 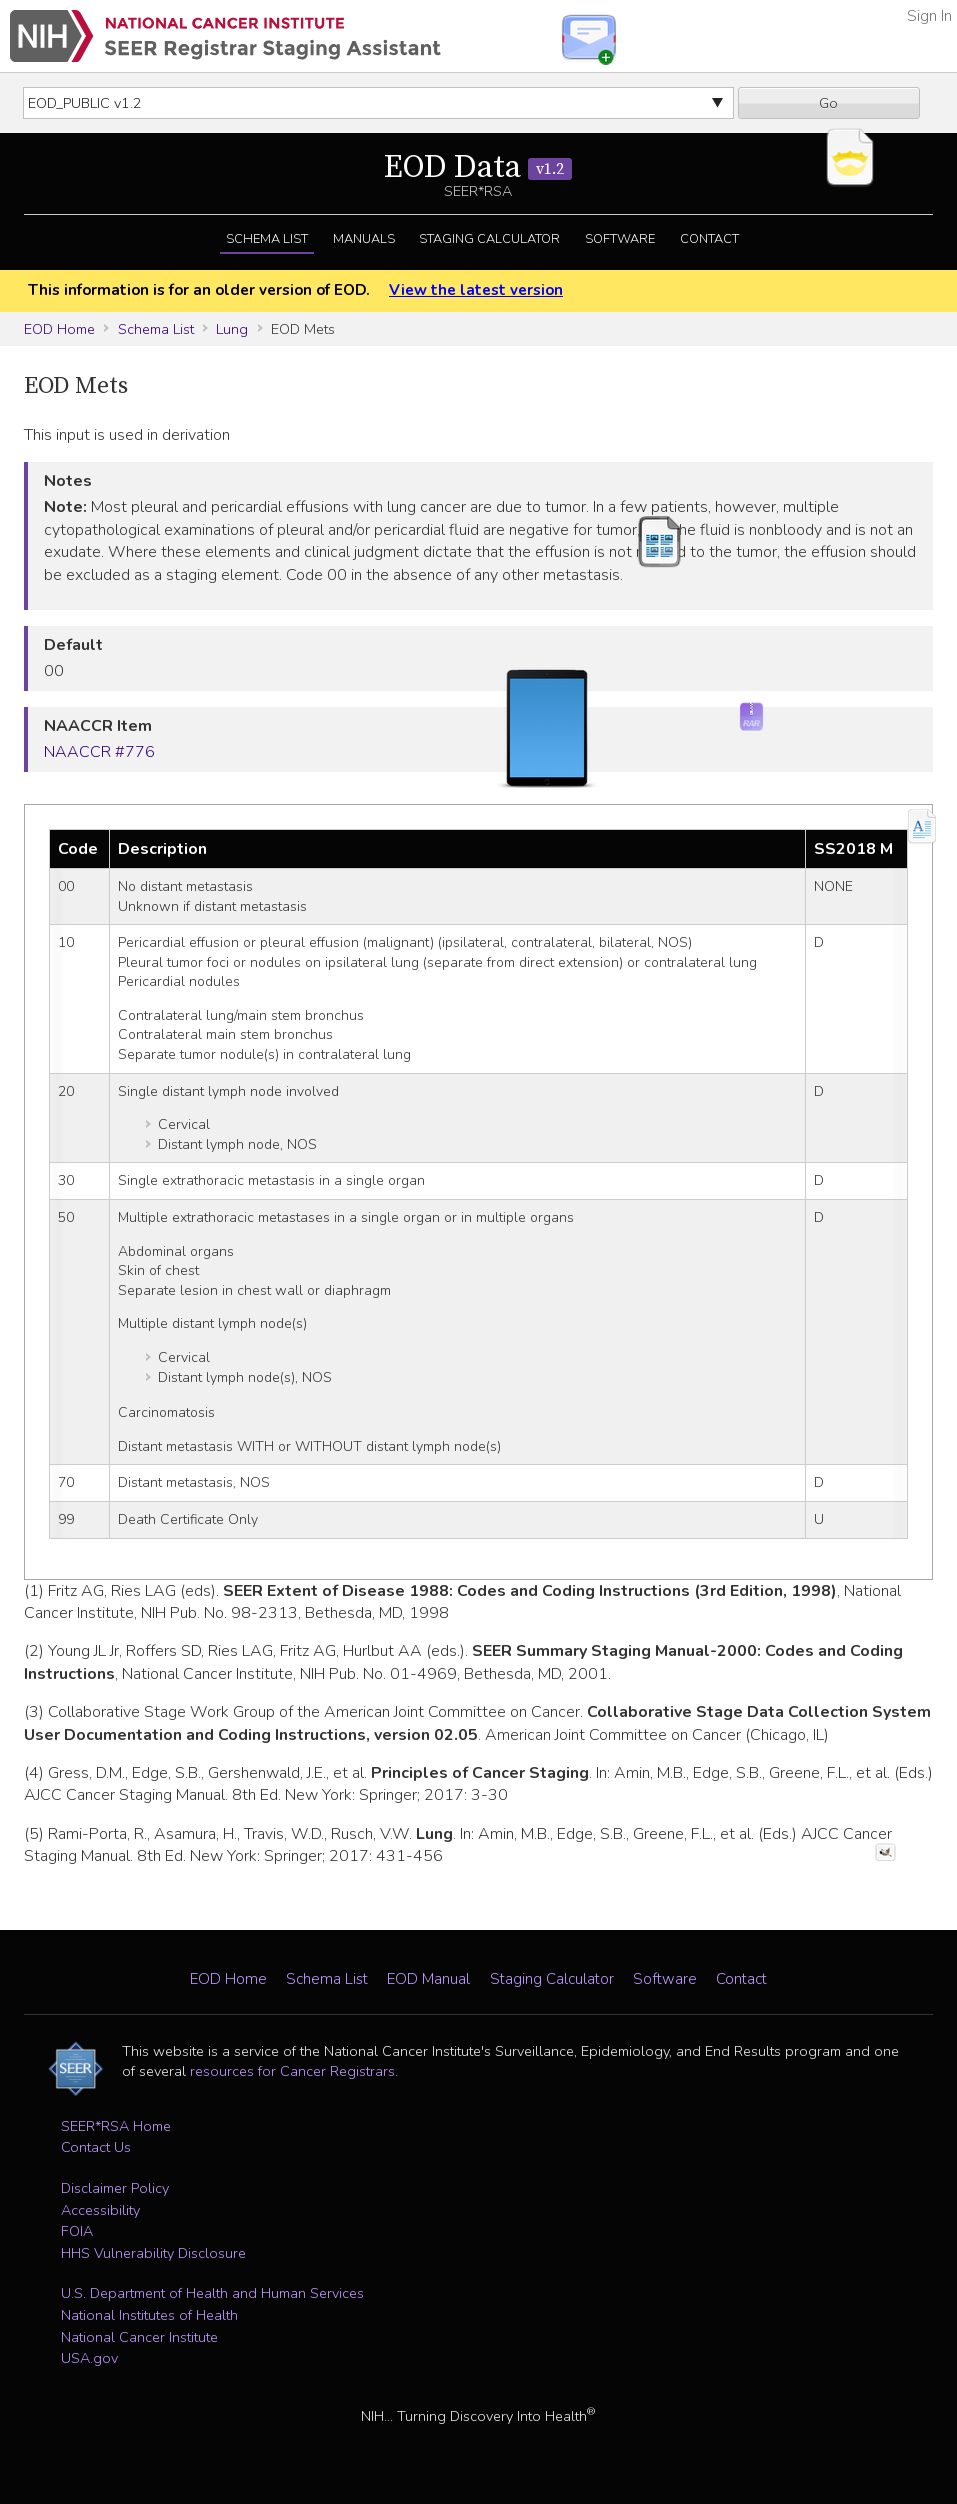 What do you see at coordinates (850, 157) in the screenshot?
I see `nim programming language source file` at bounding box center [850, 157].